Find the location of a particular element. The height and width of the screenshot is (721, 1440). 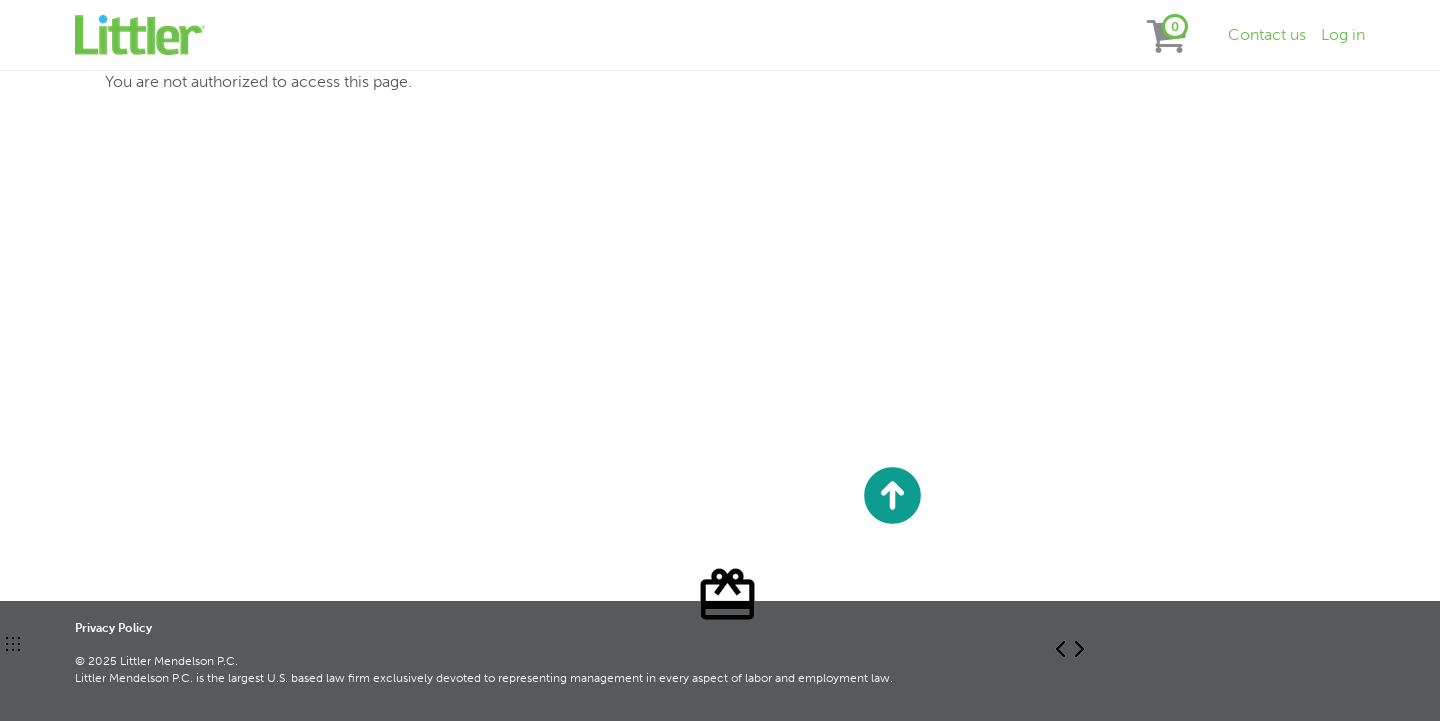

upload a file or content is located at coordinates (892, 495).